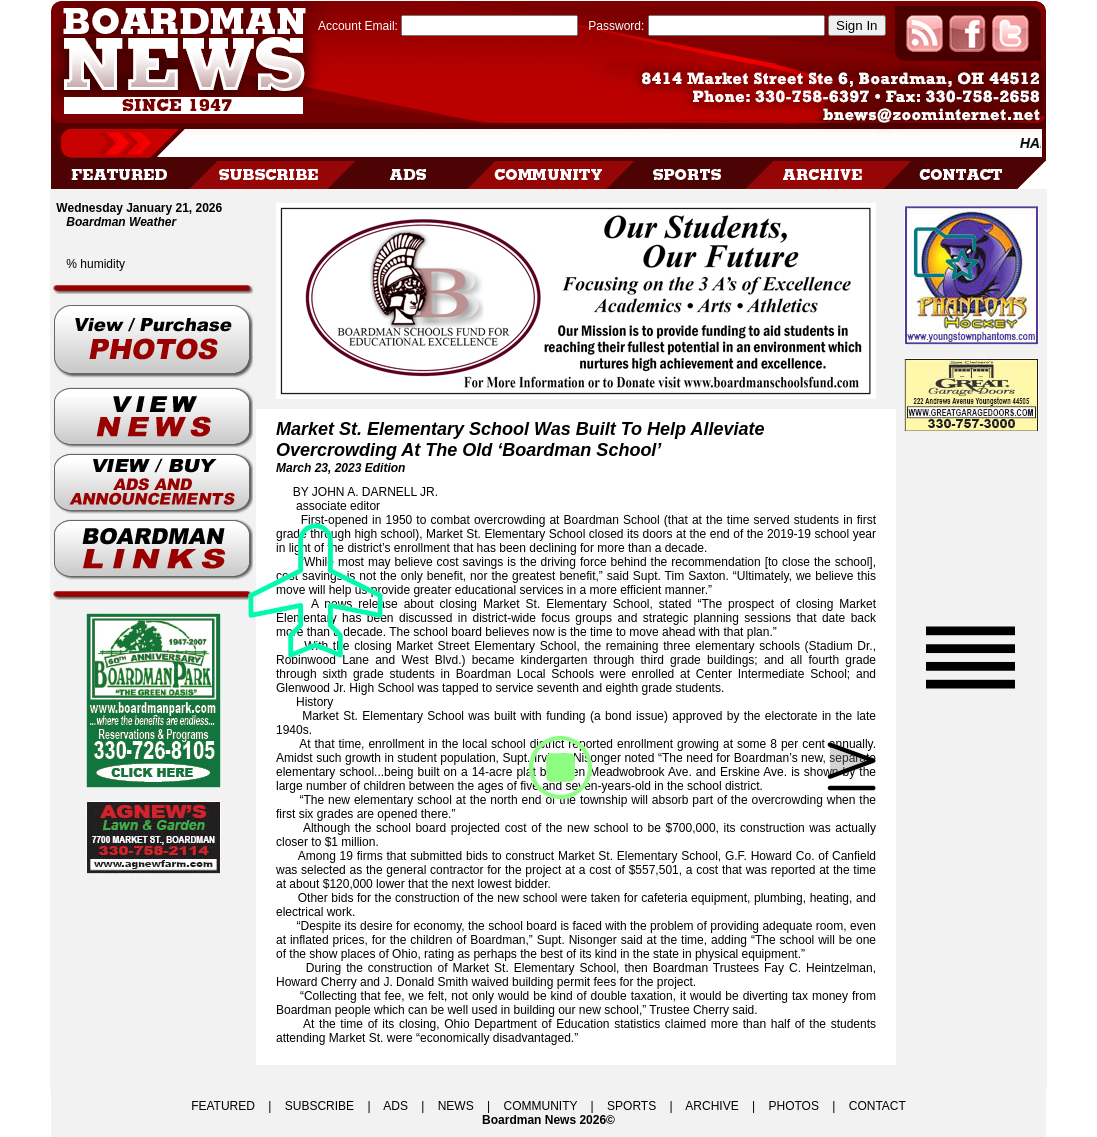 Image resolution: width=1097 pixels, height=1137 pixels. Describe the element at coordinates (560, 767) in the screenshot. I see `stop or halt a current process` at that location.